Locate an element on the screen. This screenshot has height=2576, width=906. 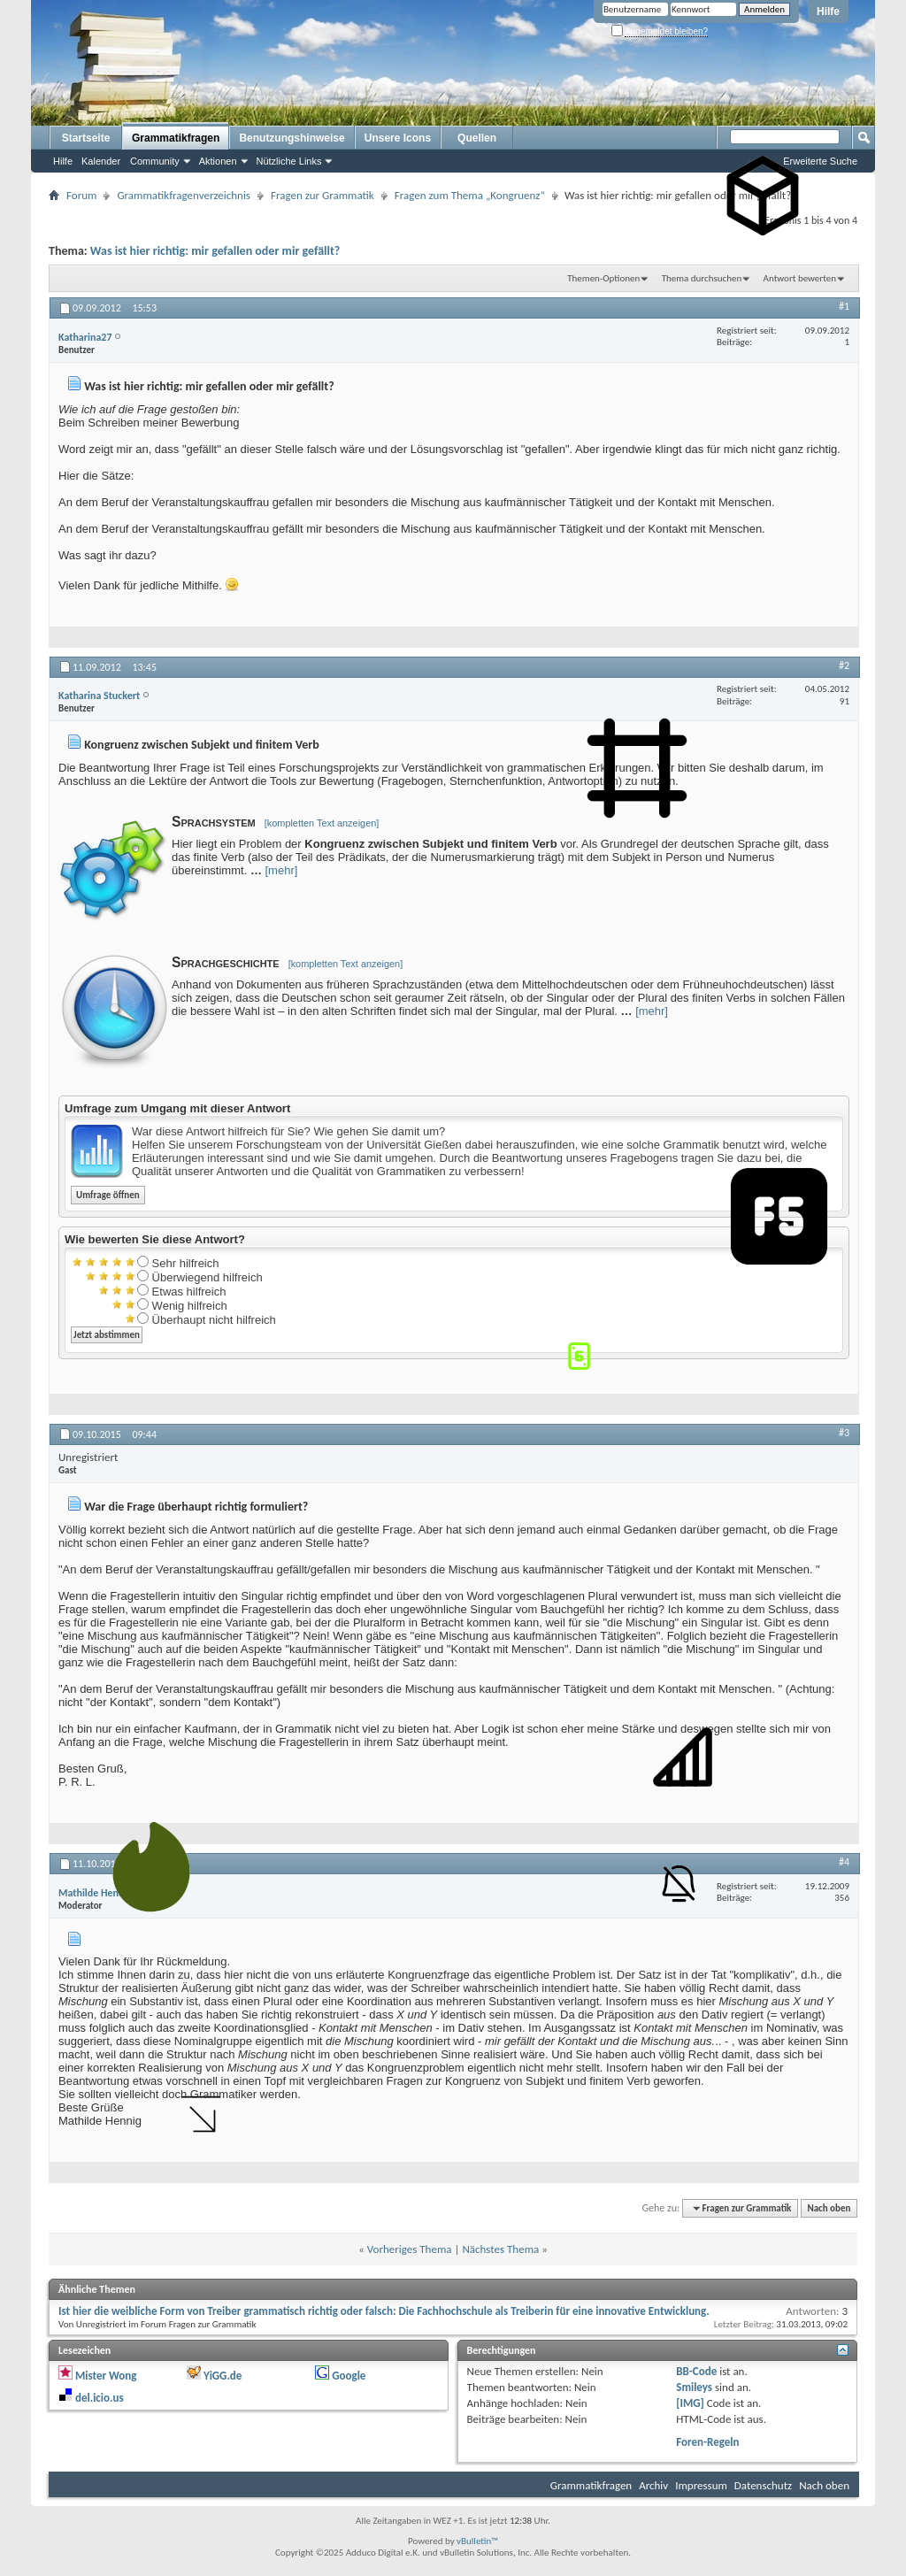
view package or shipment details is located at coordinates (763, 196).